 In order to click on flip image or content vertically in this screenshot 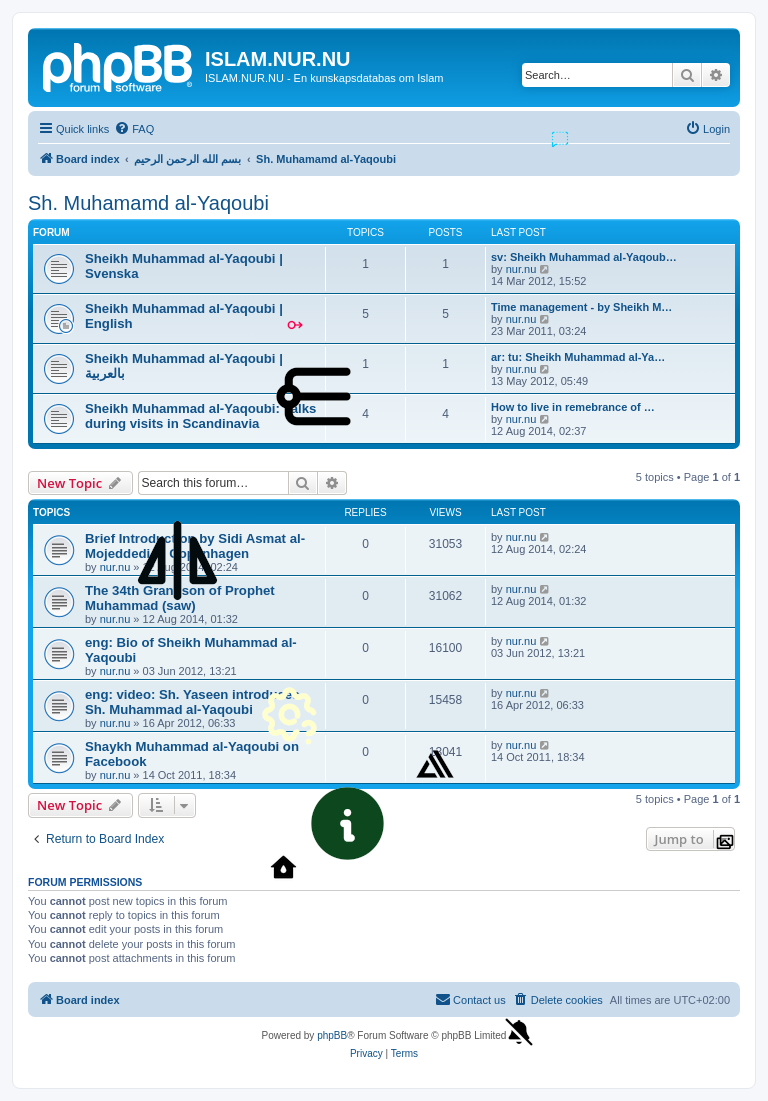, I will do `click(177, 560)`.